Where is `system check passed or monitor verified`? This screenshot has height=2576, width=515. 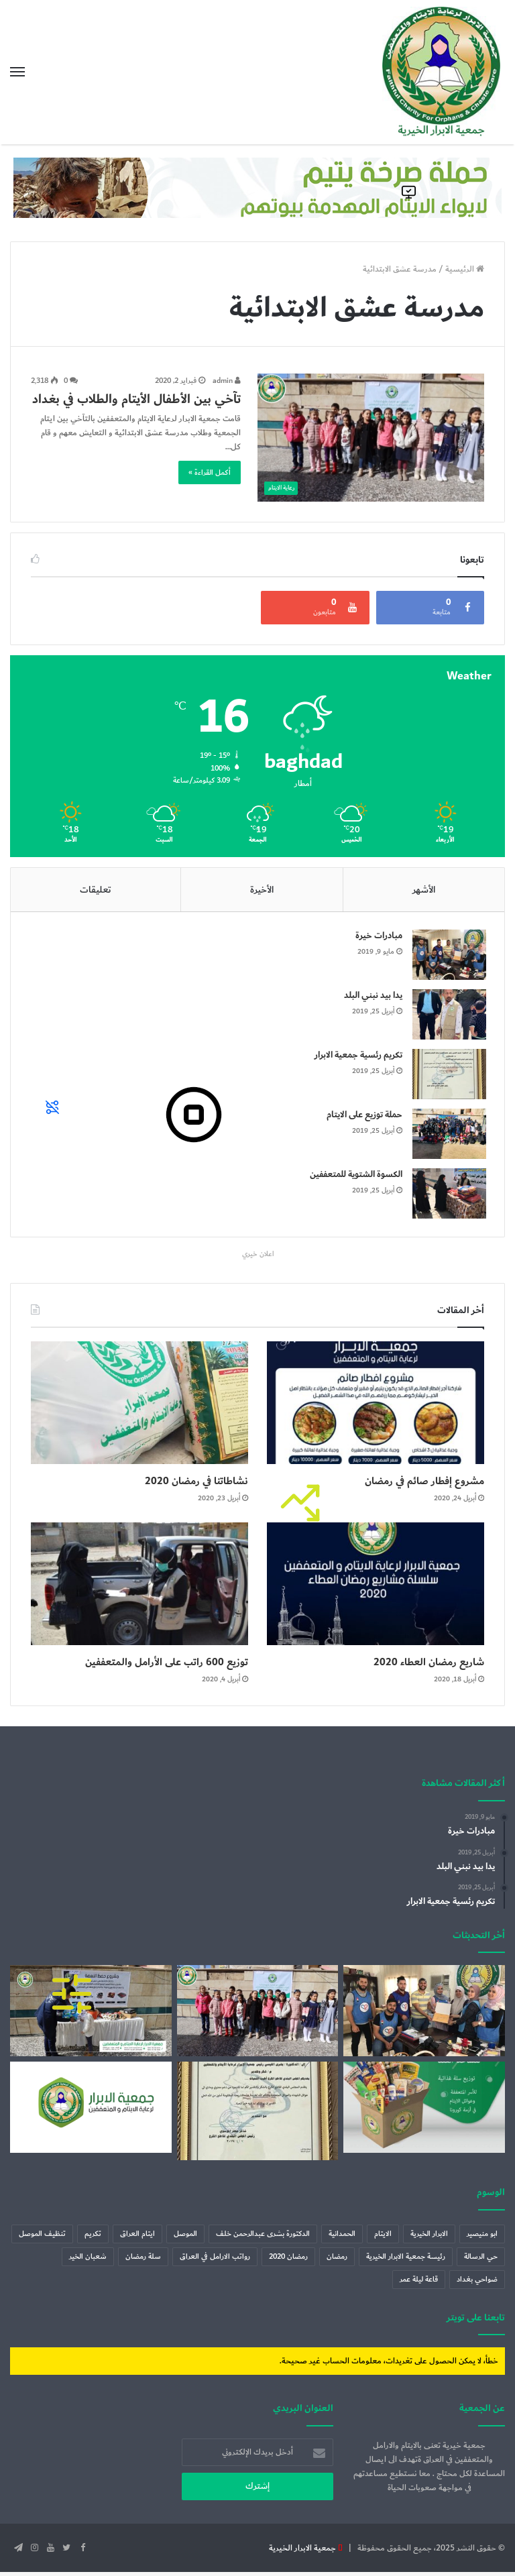
system check passed or monitor verified is located at coordinates (408, 192).